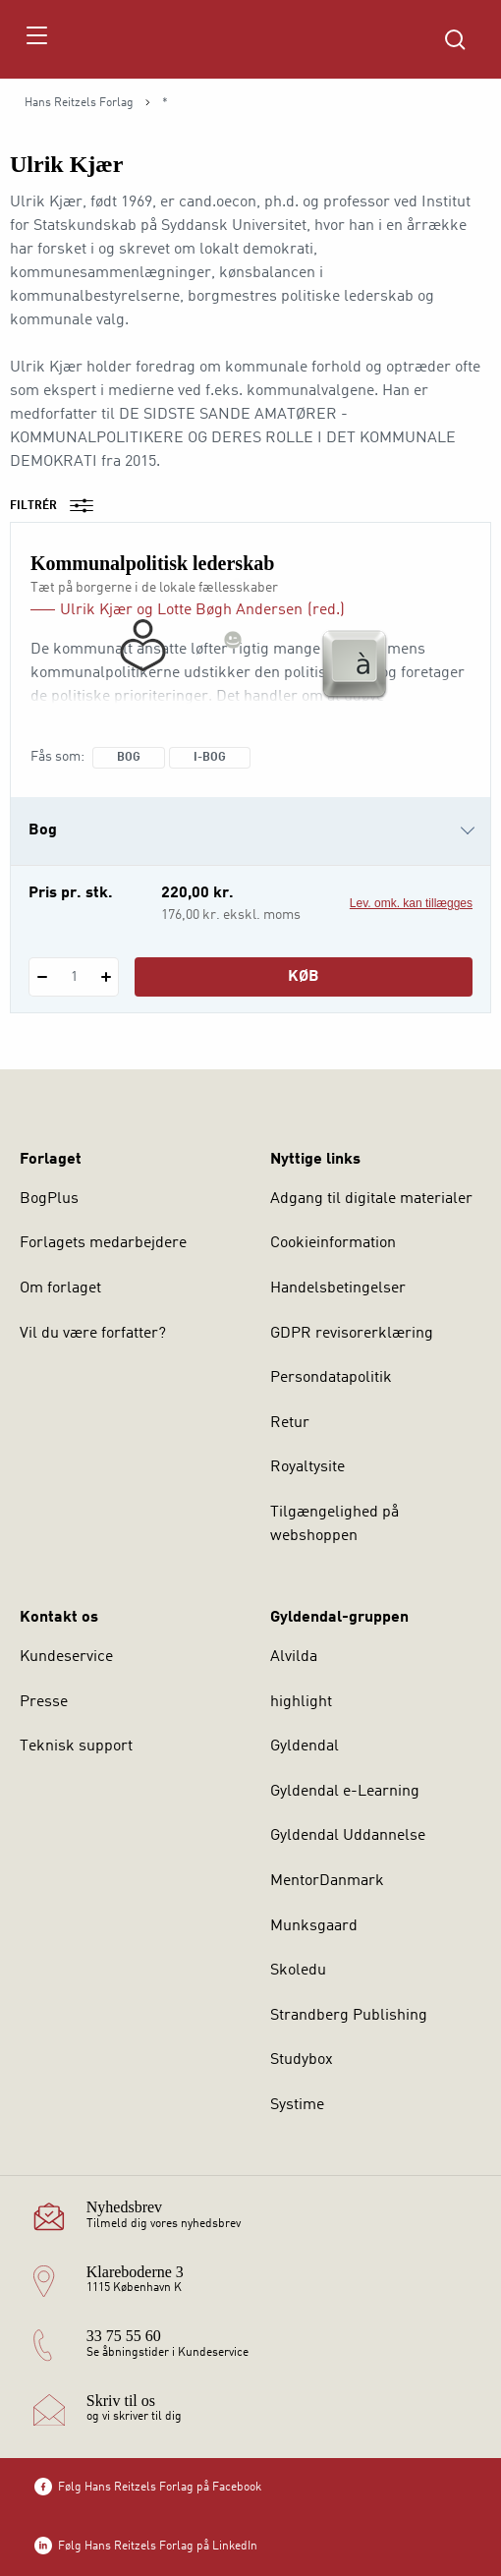  What do you see at coordinates (142, 645) in the screenshot?
I see `access digital wellbeing settings` at bounding box center [142, 645].